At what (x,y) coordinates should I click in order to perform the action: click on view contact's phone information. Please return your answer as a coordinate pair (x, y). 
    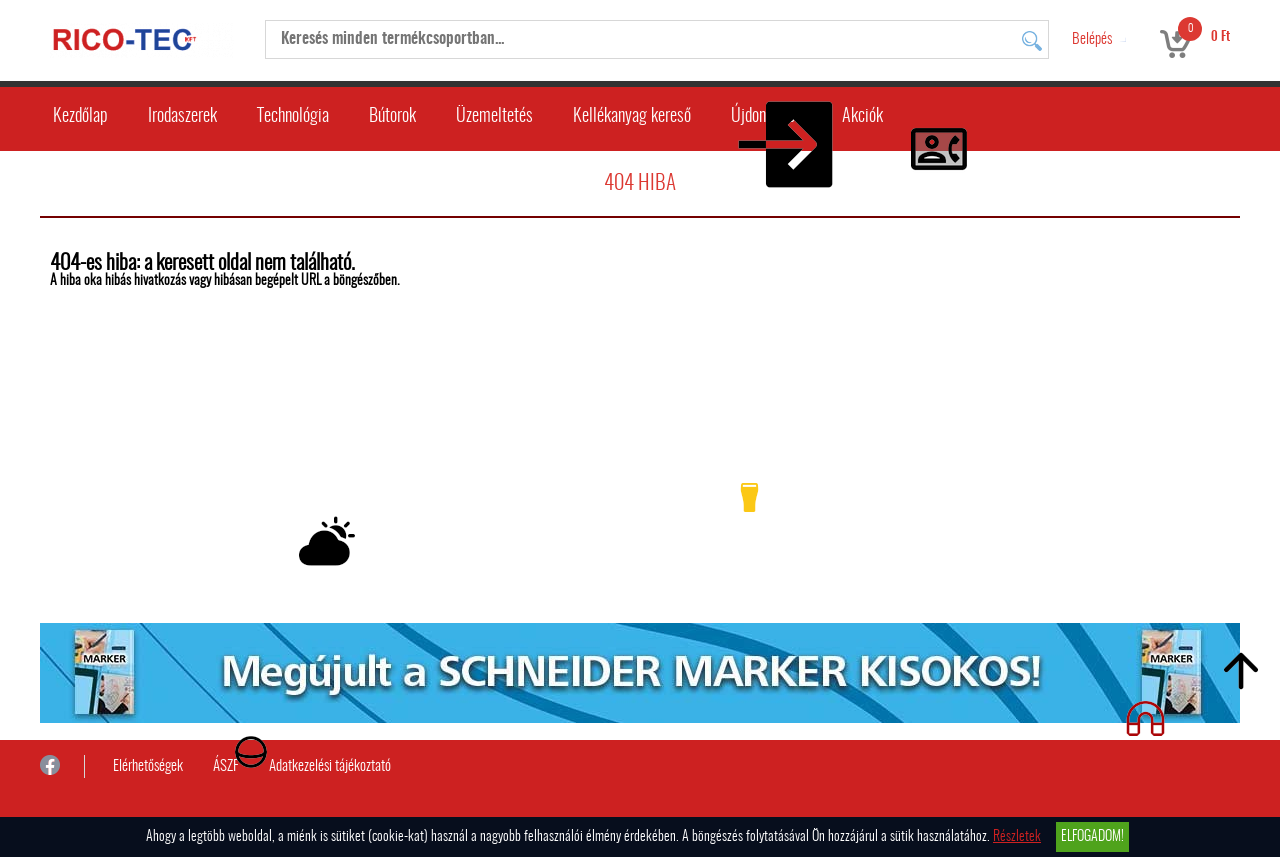
    Looking at the image, I should click on (939, 149).